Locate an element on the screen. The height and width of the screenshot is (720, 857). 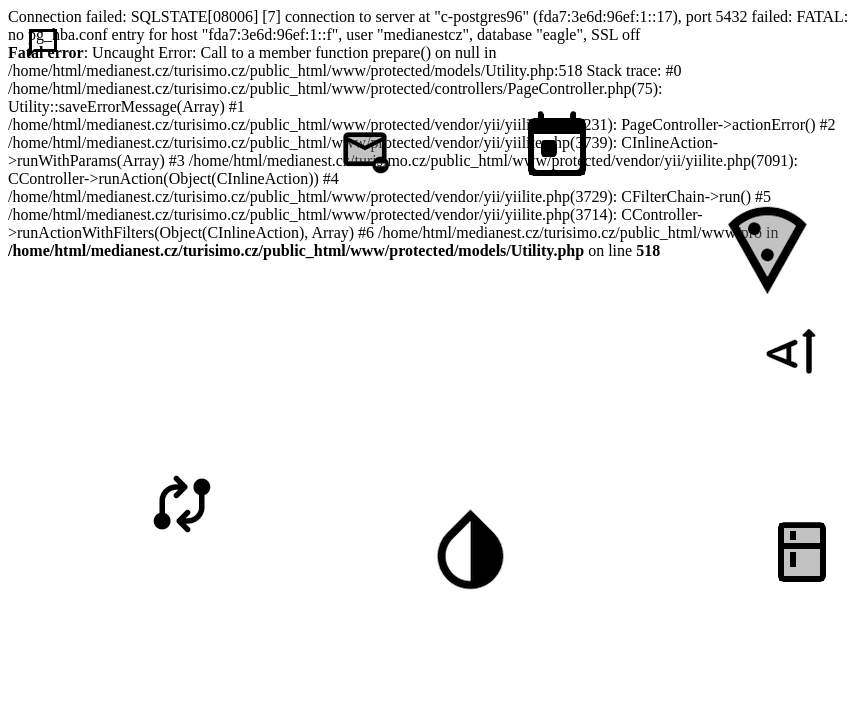
find nearby pizza restaurants is located at coordinates (767, 250).